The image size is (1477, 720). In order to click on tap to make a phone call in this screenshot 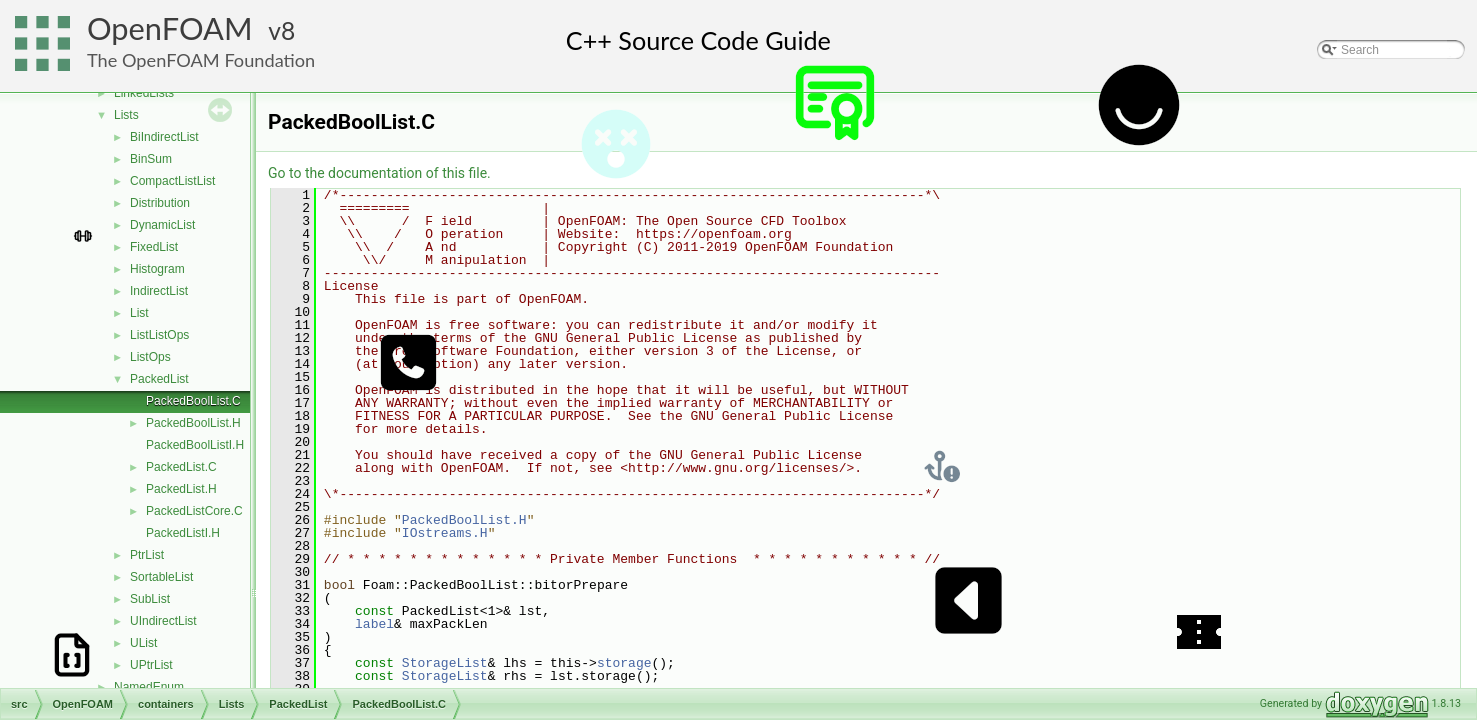, I will do `click(408, 362)`.